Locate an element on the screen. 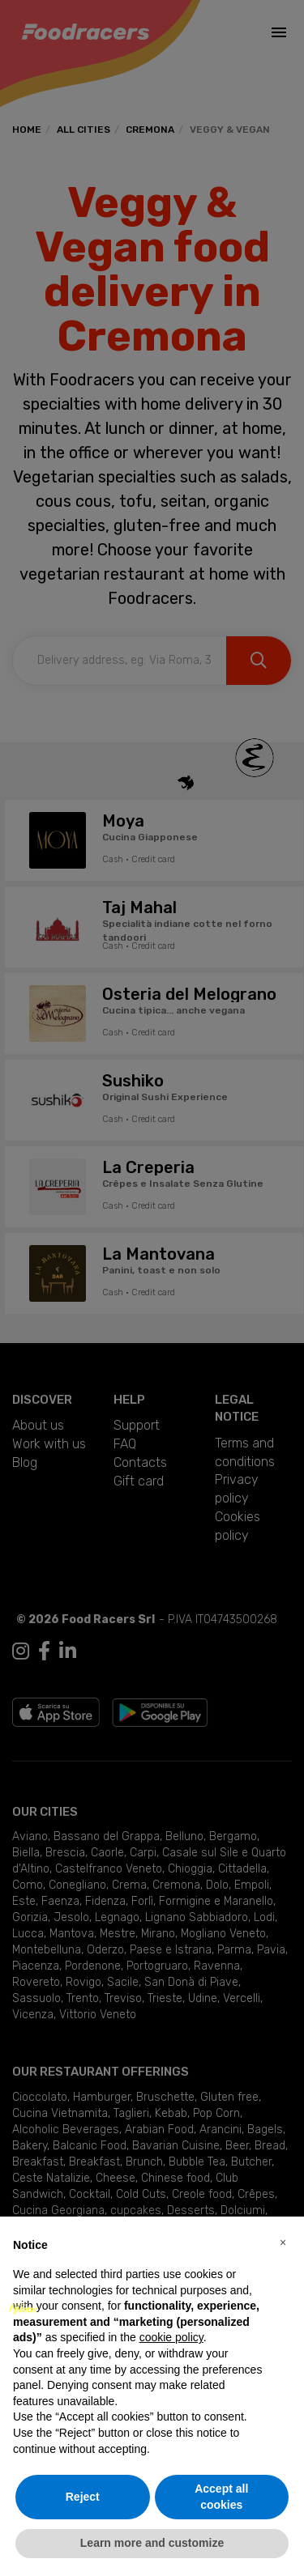 The width and height of the screenshot is (304, 2576). open gnu emacs text editor is located at coordinates (255, 758).